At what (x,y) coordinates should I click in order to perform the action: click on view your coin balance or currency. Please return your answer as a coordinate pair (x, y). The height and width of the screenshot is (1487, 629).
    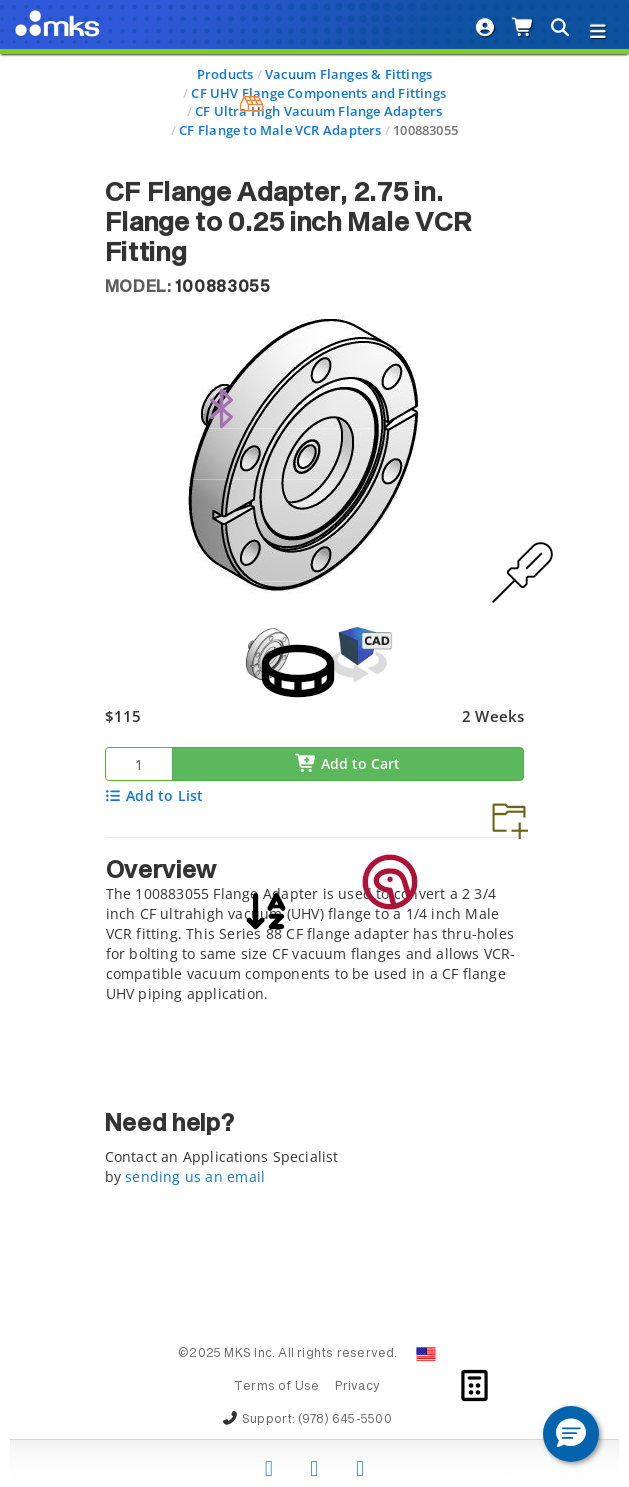
    Looking at the image, I should click on (298, 671).